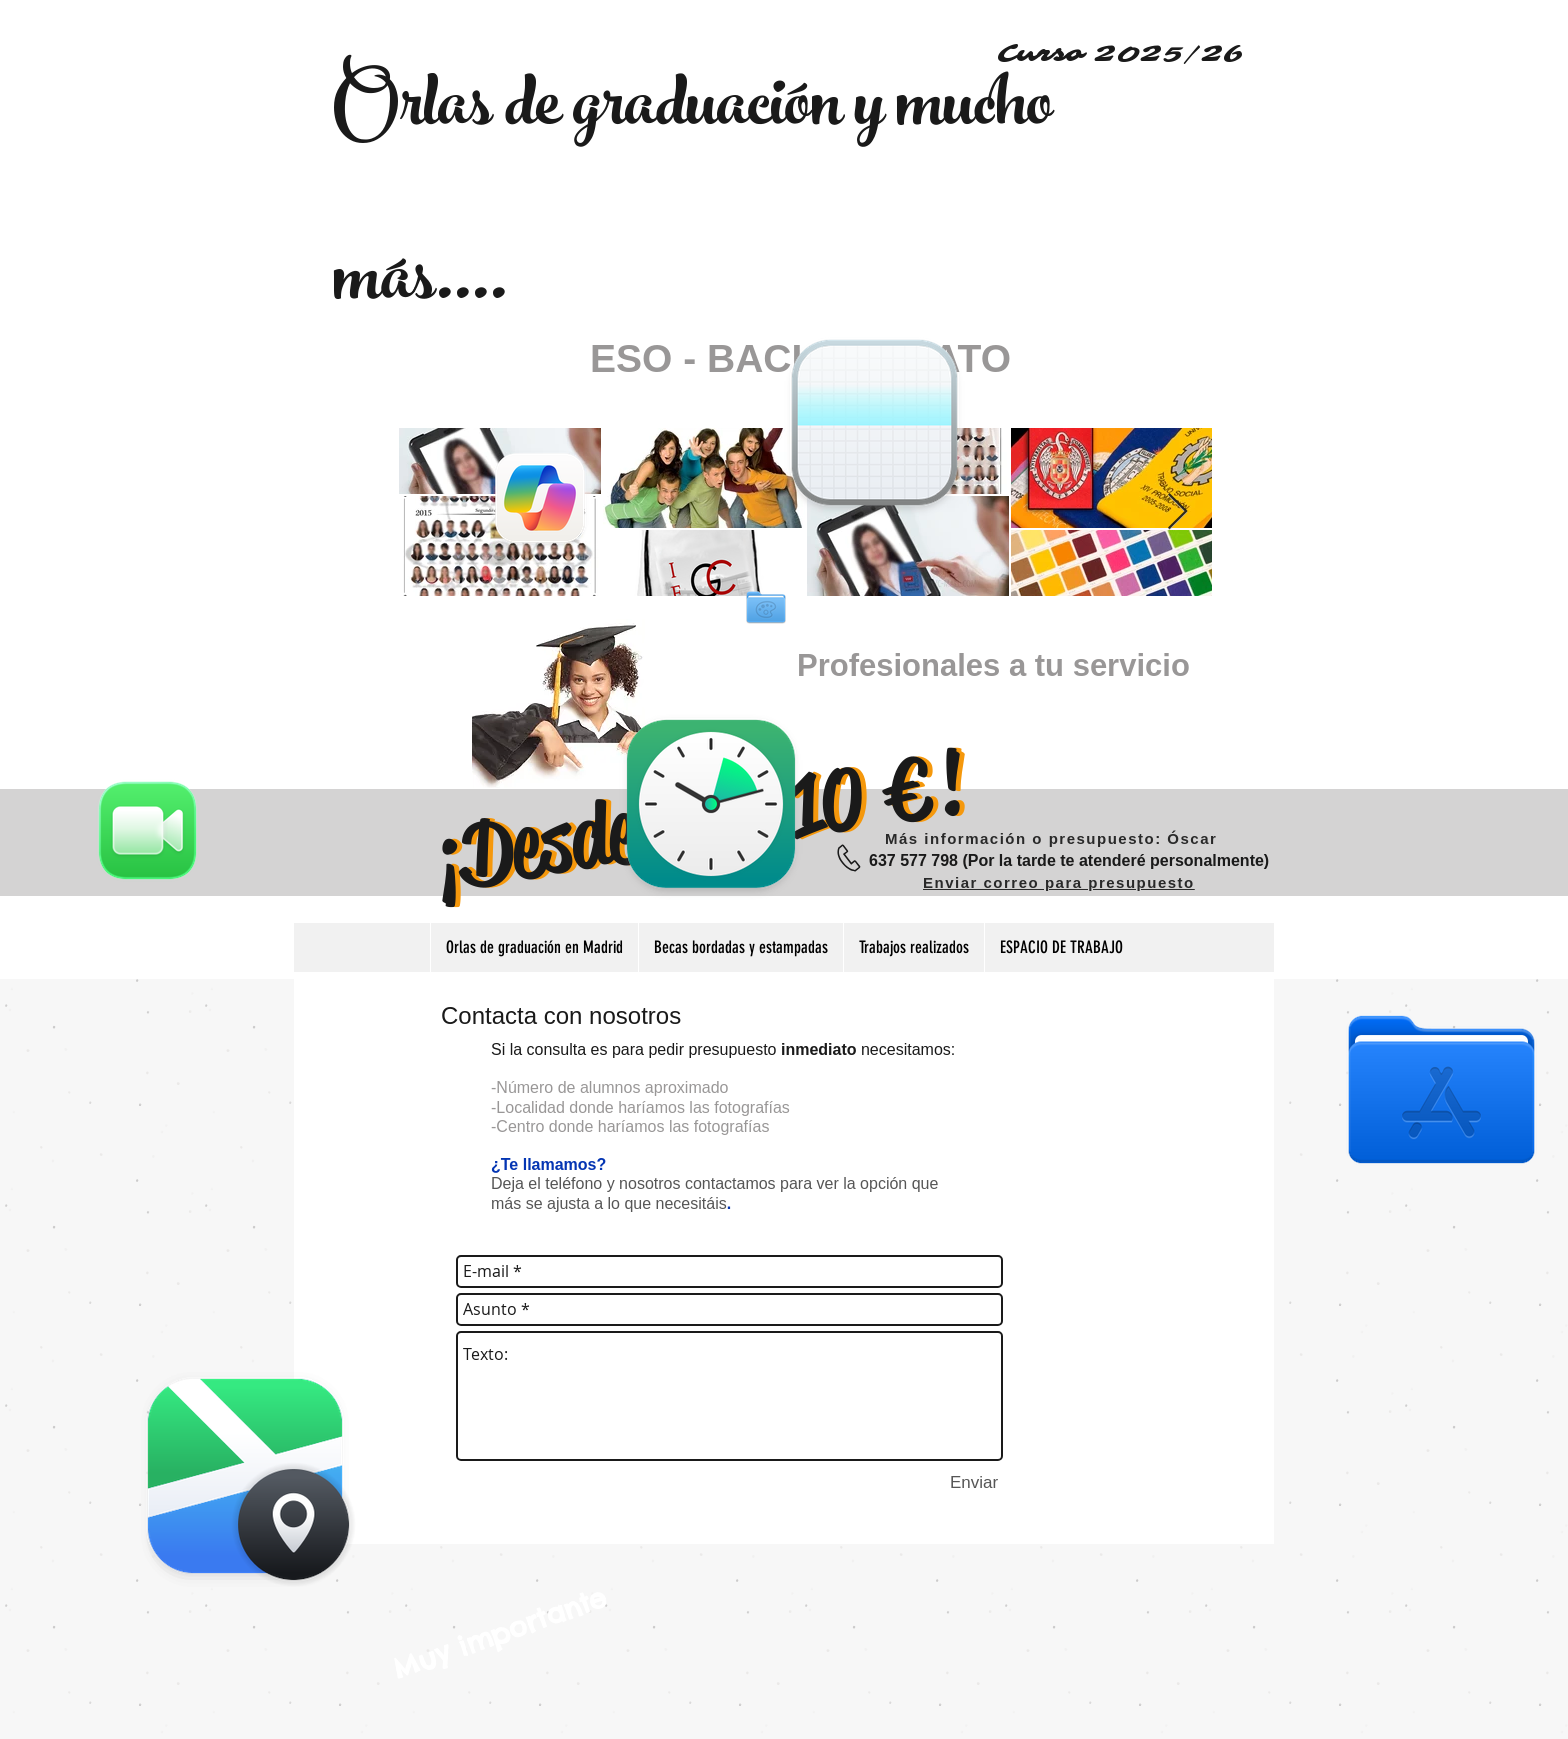 The width and height of the screenshot is (1568, 1739). What do you see at coordinates (147, 830) in the screenshot?
I see `open video player application` at bounding box center [147, 830].